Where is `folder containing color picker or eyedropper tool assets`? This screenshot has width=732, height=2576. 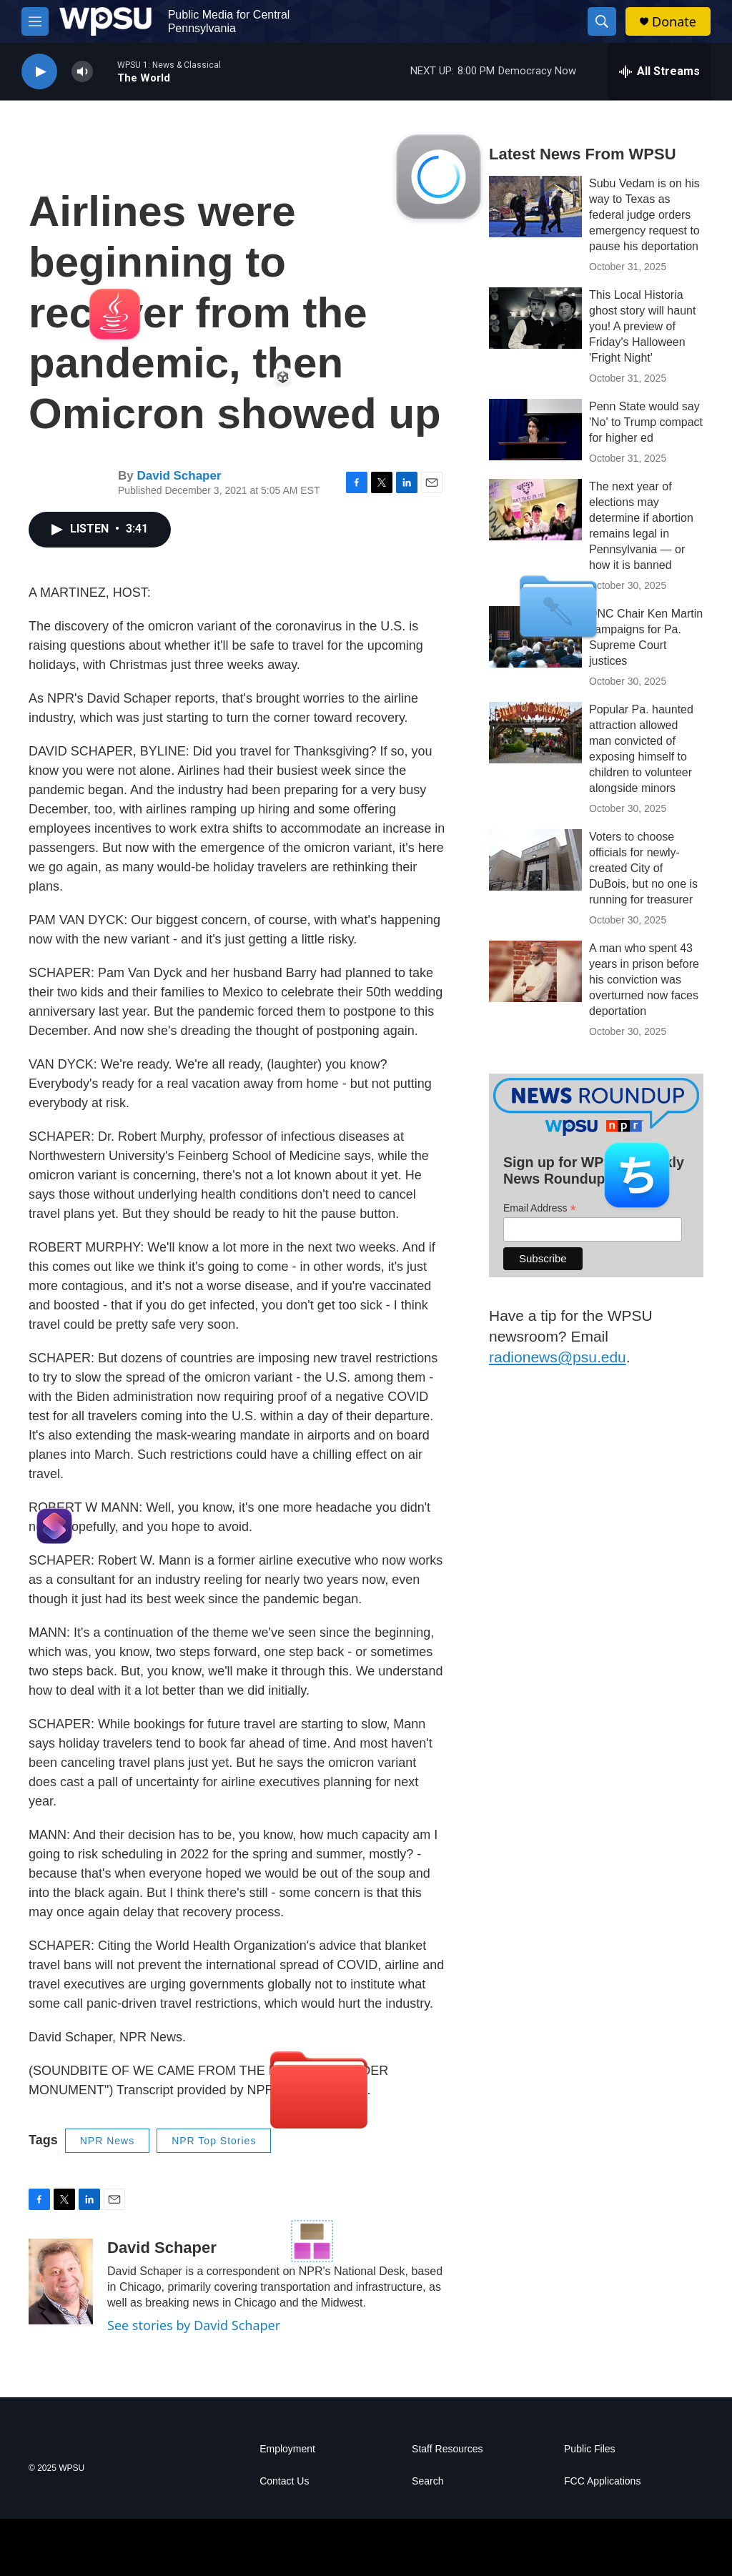 folder containing color picker or eyedropper tool assets is located at coordinates (558, 606).